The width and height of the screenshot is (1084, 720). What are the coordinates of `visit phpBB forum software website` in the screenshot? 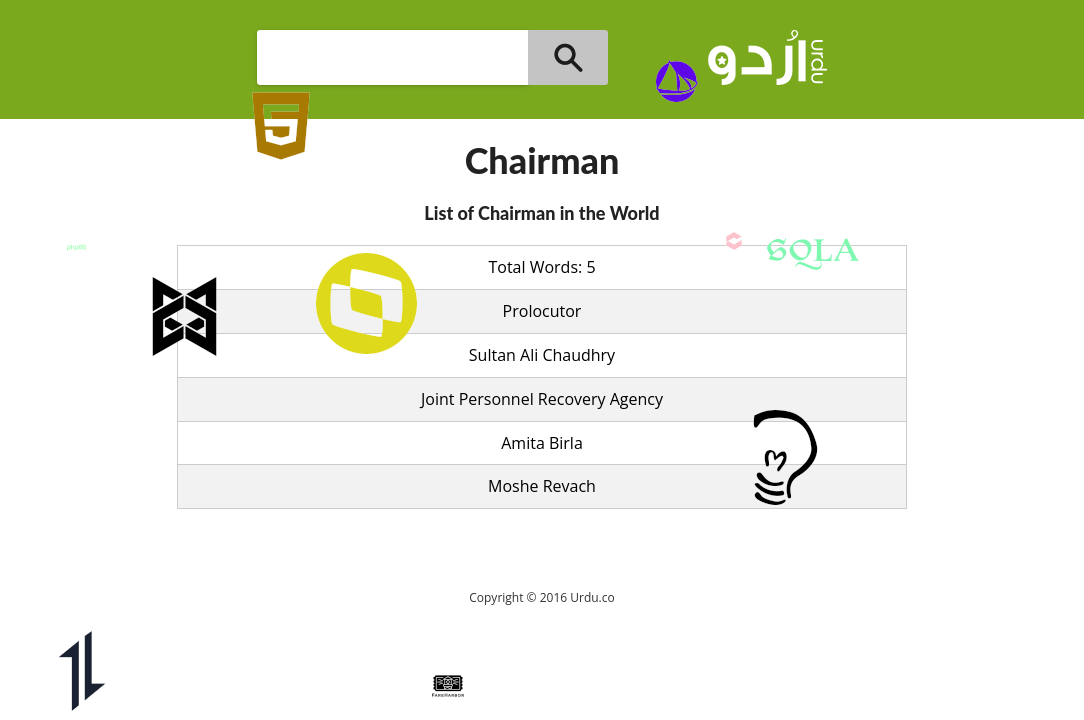 It's located at (76, 247).